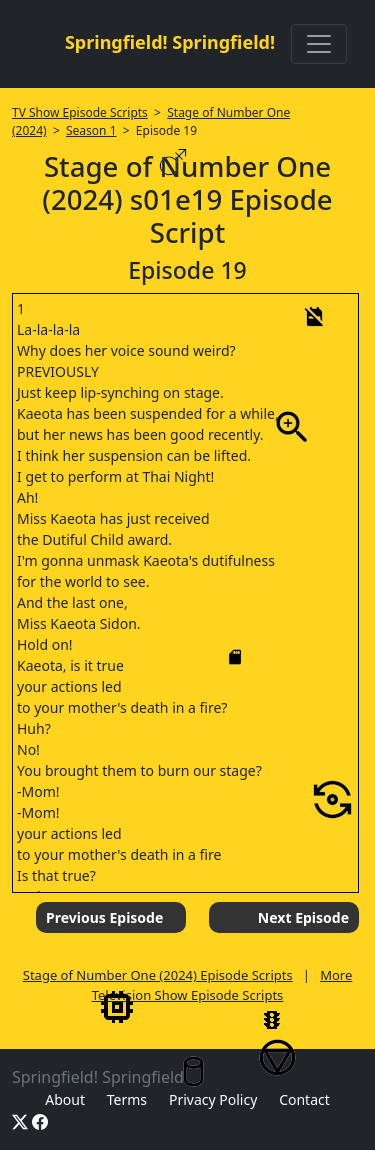 The width and height of the screenshot is (375, 1150). Describe the element at coordinates (117, 1007) in the screenshot. I see `view device memory or storage info` at that location.